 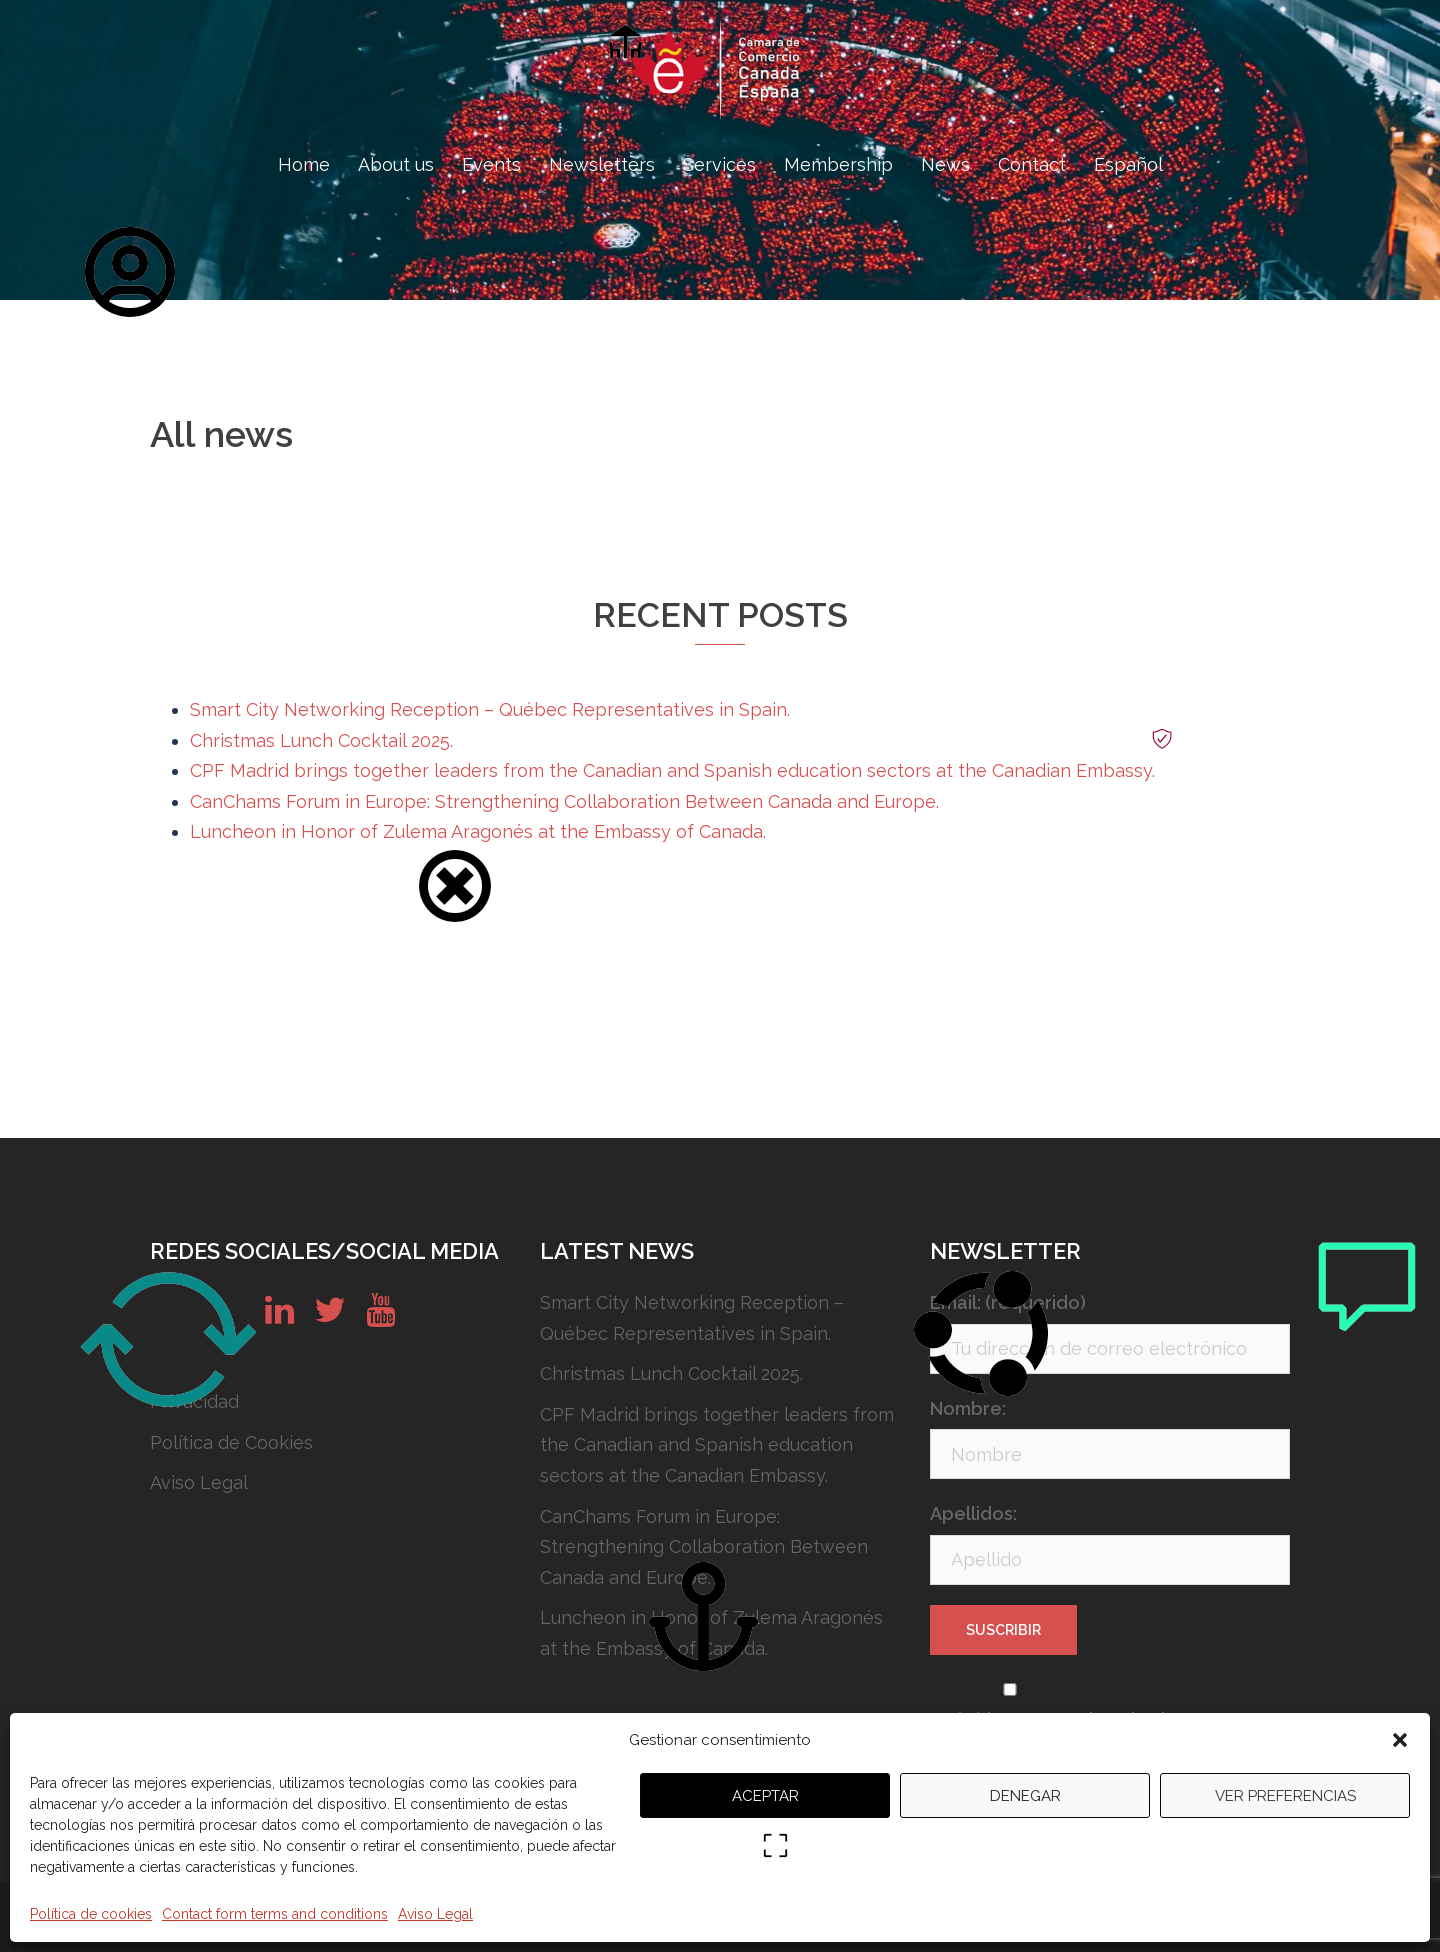 I want to click on indicates an error or failed operation, so click(x=455, y=886).